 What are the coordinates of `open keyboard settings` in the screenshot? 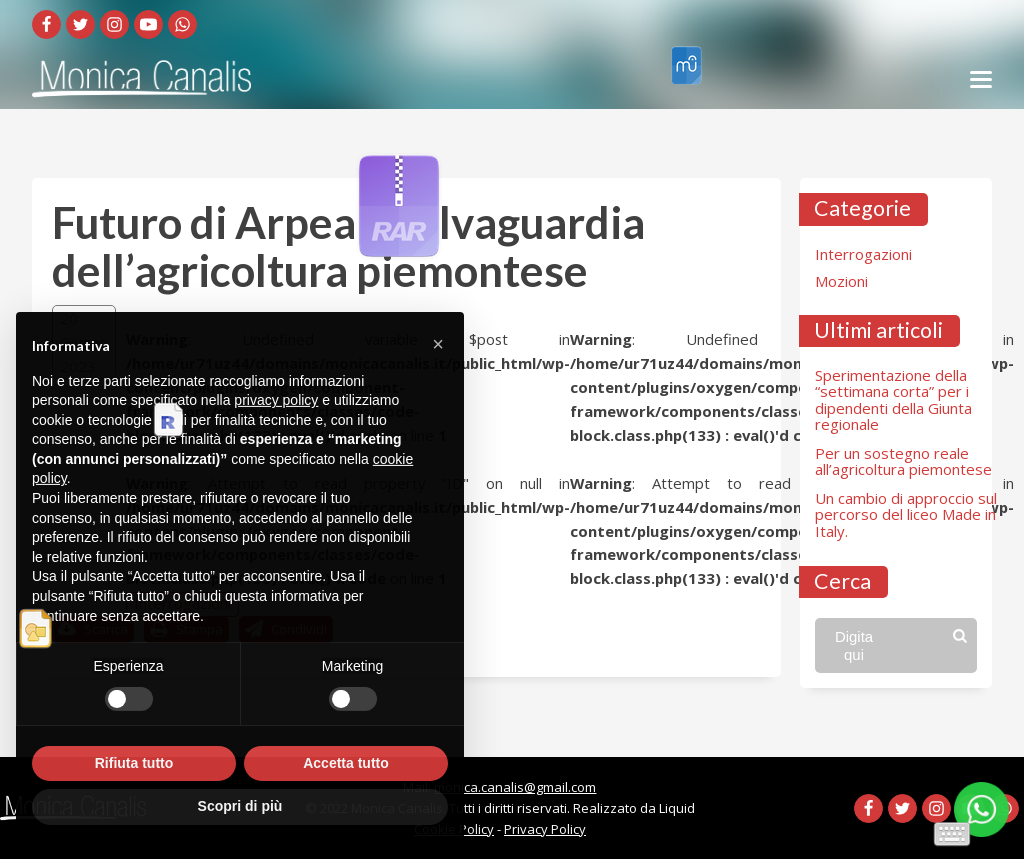 It's located at (952, 834).